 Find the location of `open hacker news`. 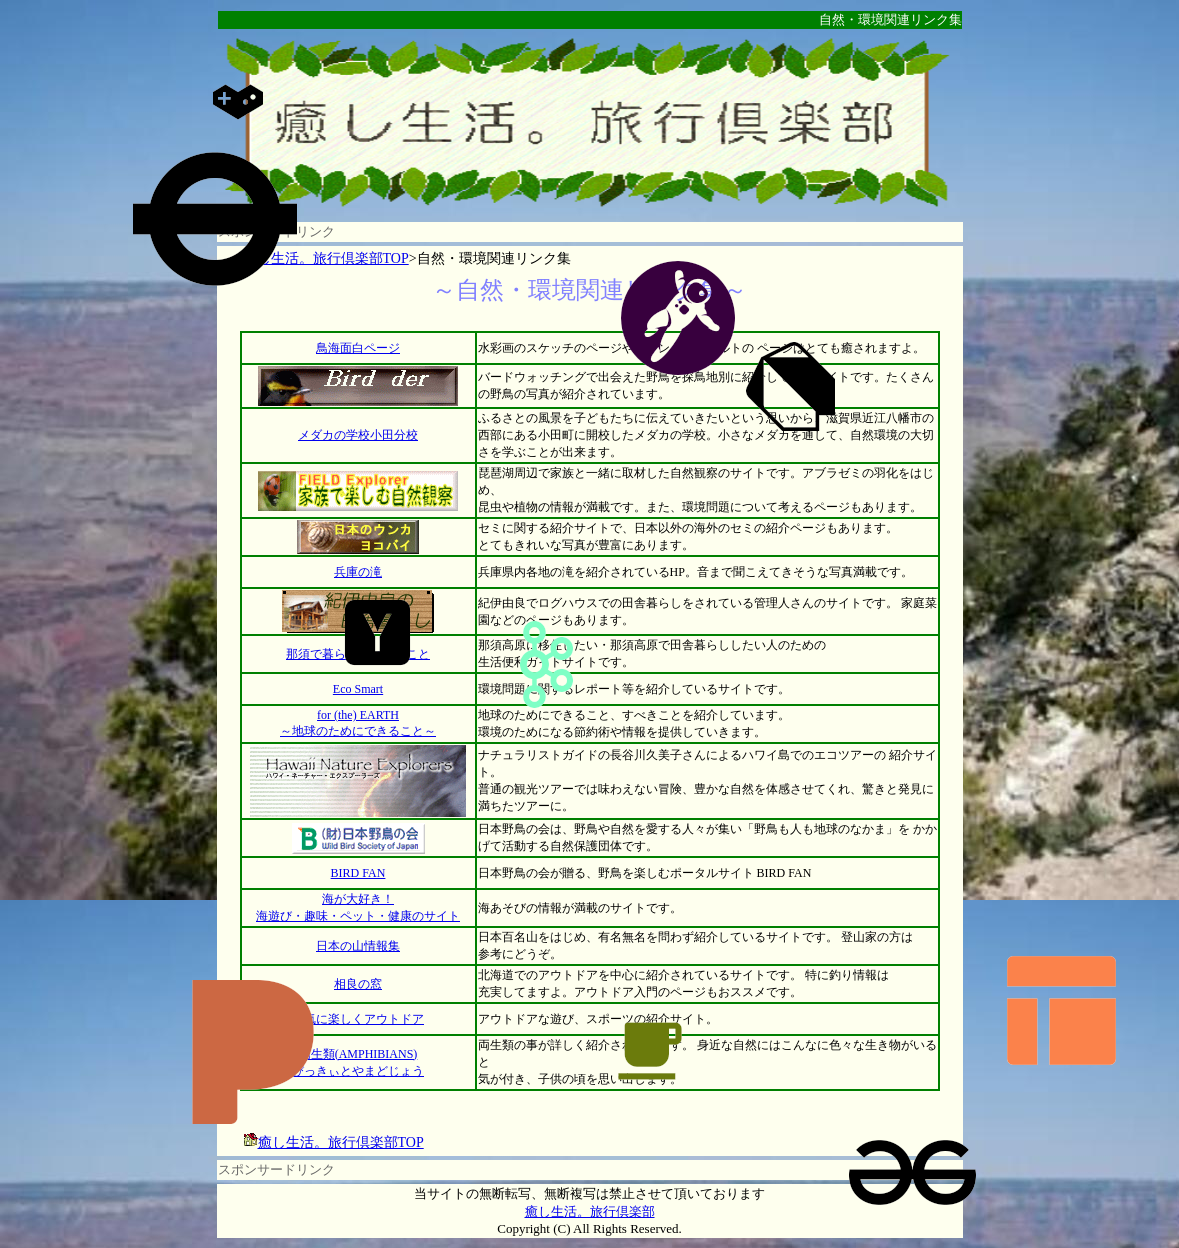

open hacker news is located at coordinates (377, 632).